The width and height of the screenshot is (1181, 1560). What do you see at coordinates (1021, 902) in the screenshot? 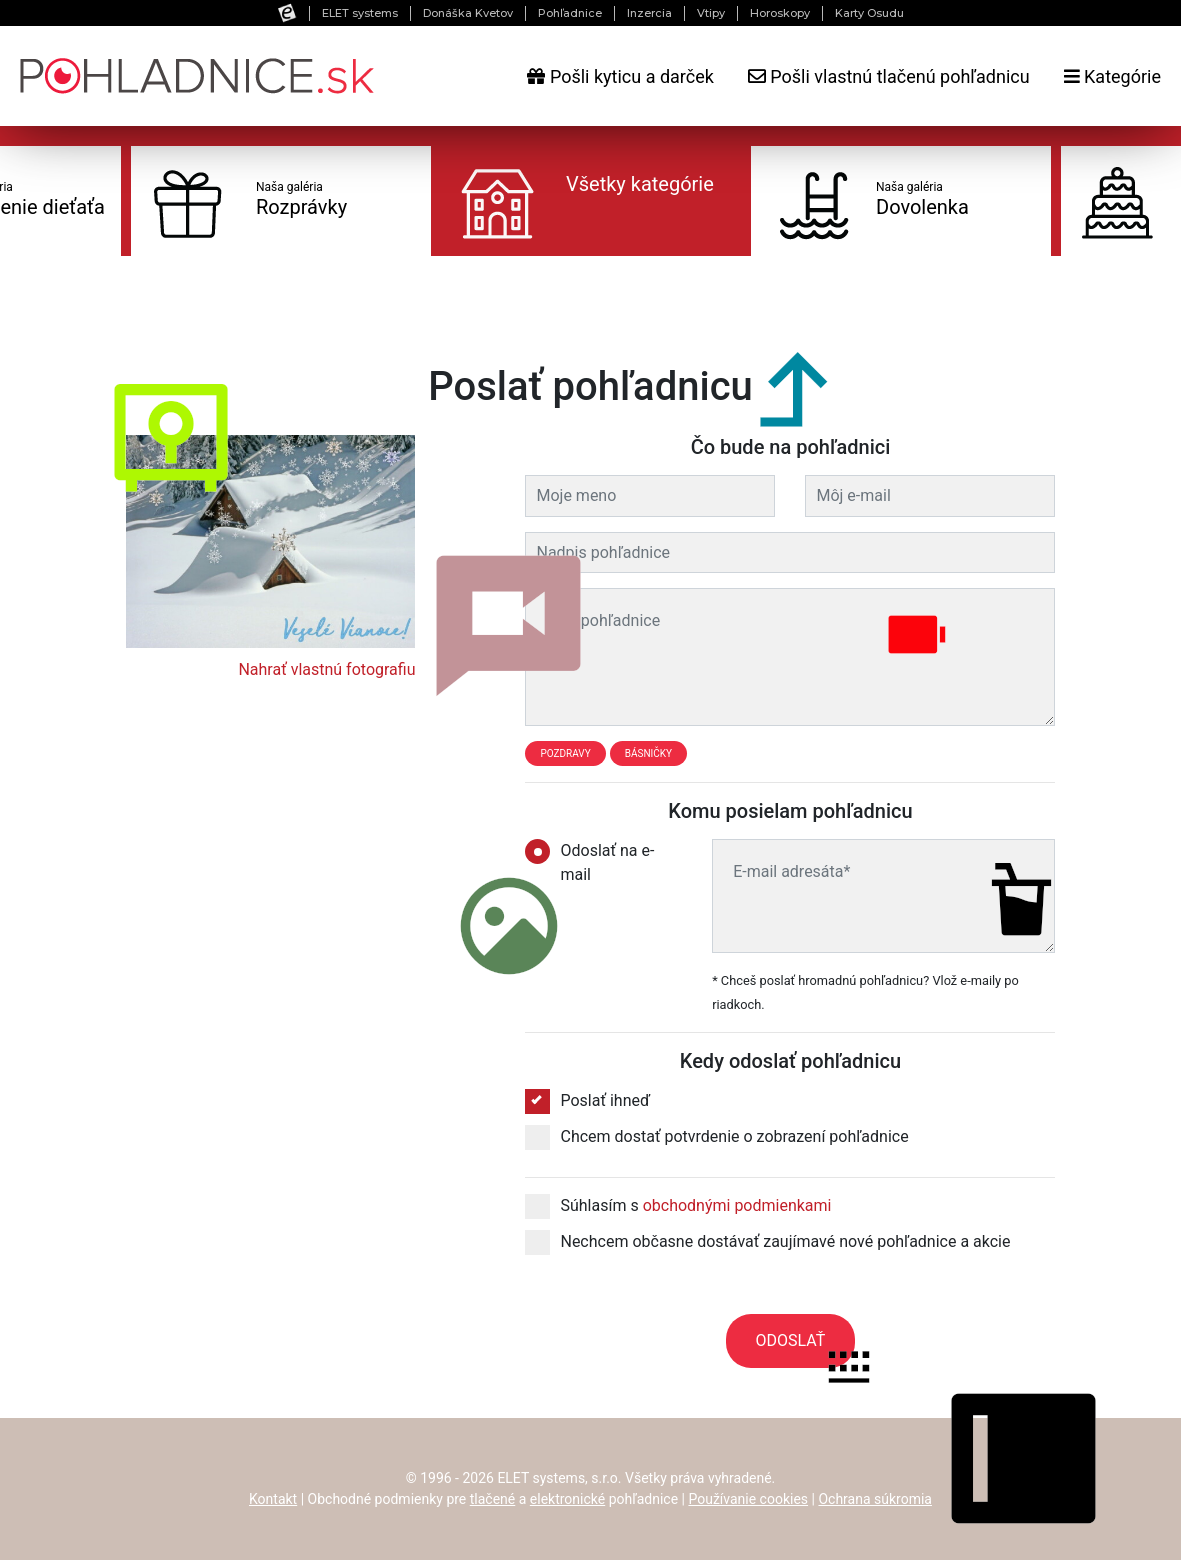
I see `view food and drink options` at bounding box center [1021, 902].